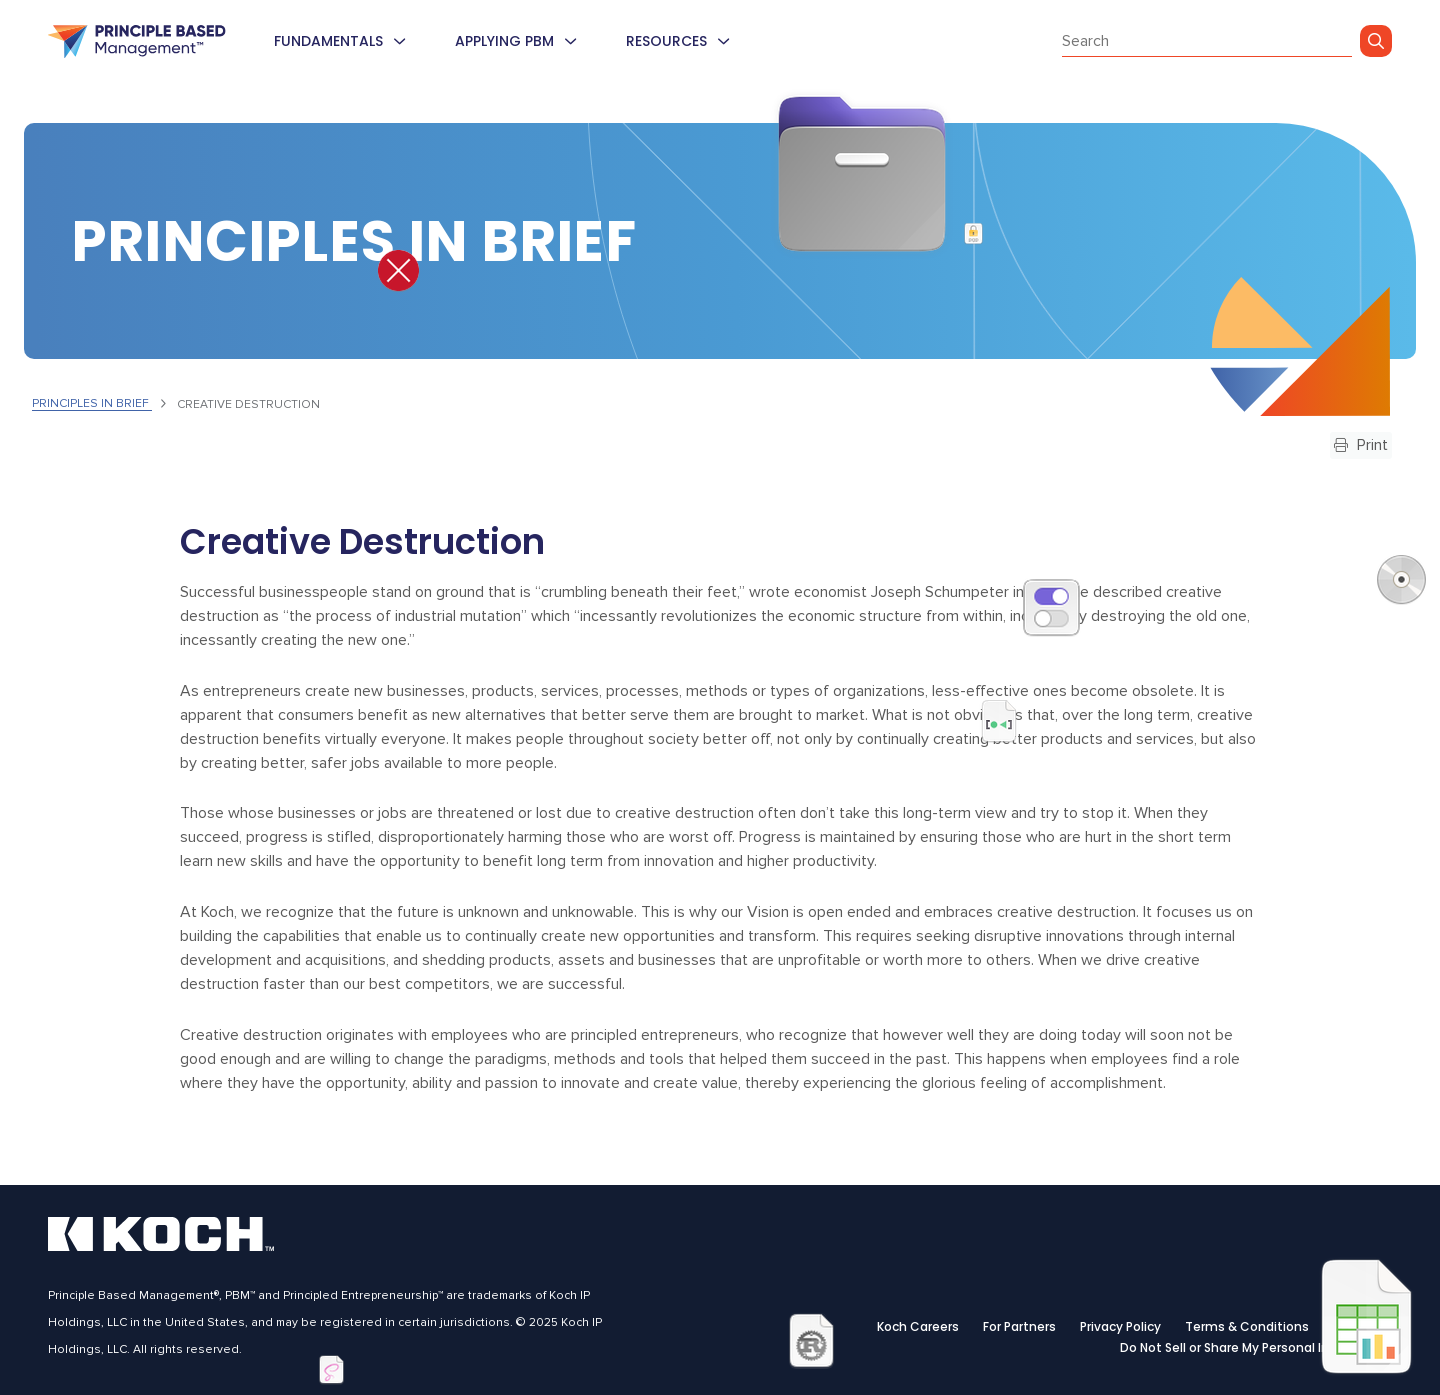 This screenshot has width=1440, height=1395. I want to click on indicates a file cannot be synced to Dropbox, so click(398, 270).